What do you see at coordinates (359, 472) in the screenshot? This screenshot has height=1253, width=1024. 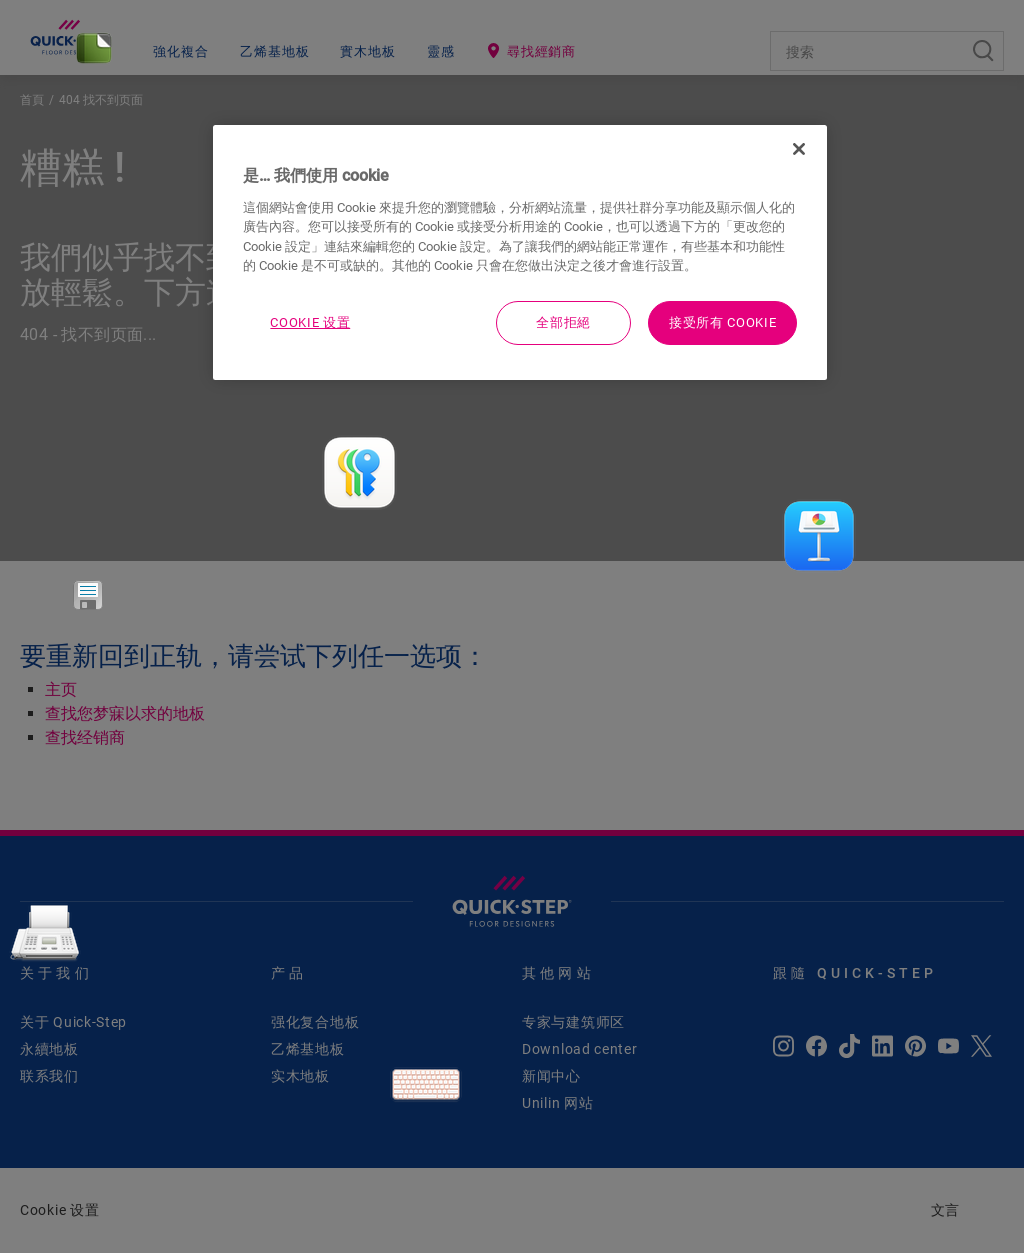 I see `open the passwords app to manage saved credentials` at bounding box center [359, 472].